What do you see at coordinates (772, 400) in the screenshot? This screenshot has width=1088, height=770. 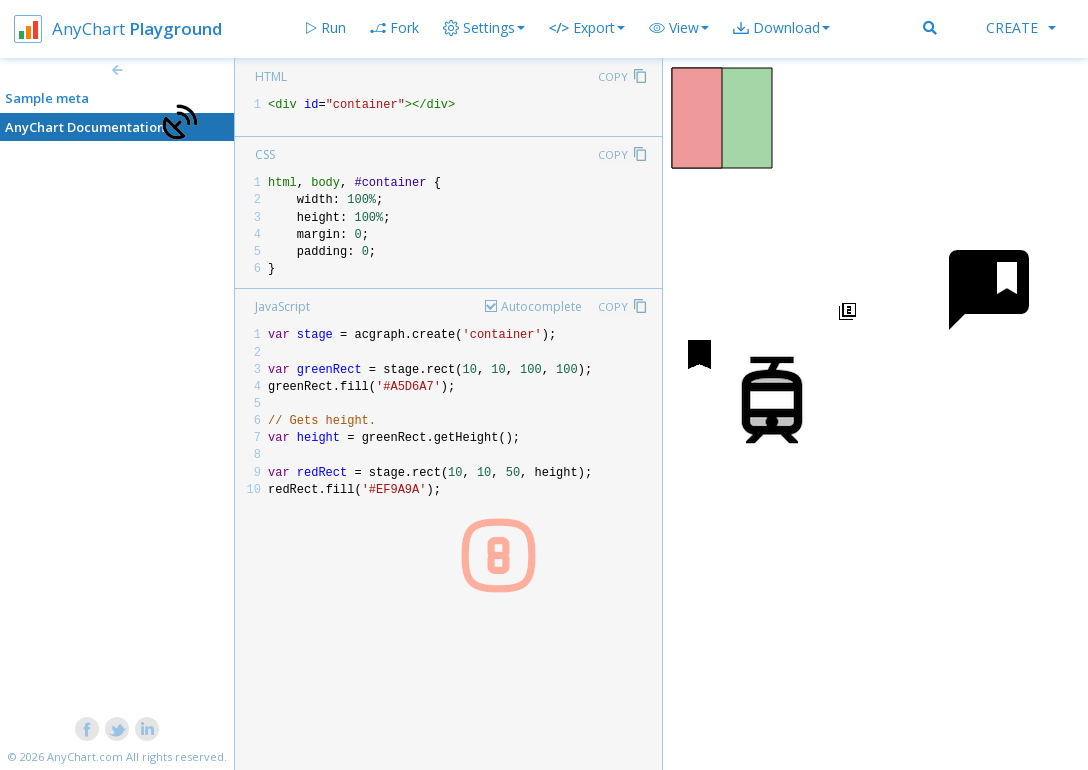 I see `view tram or light rail transit options` at bounding box center [772, 400].